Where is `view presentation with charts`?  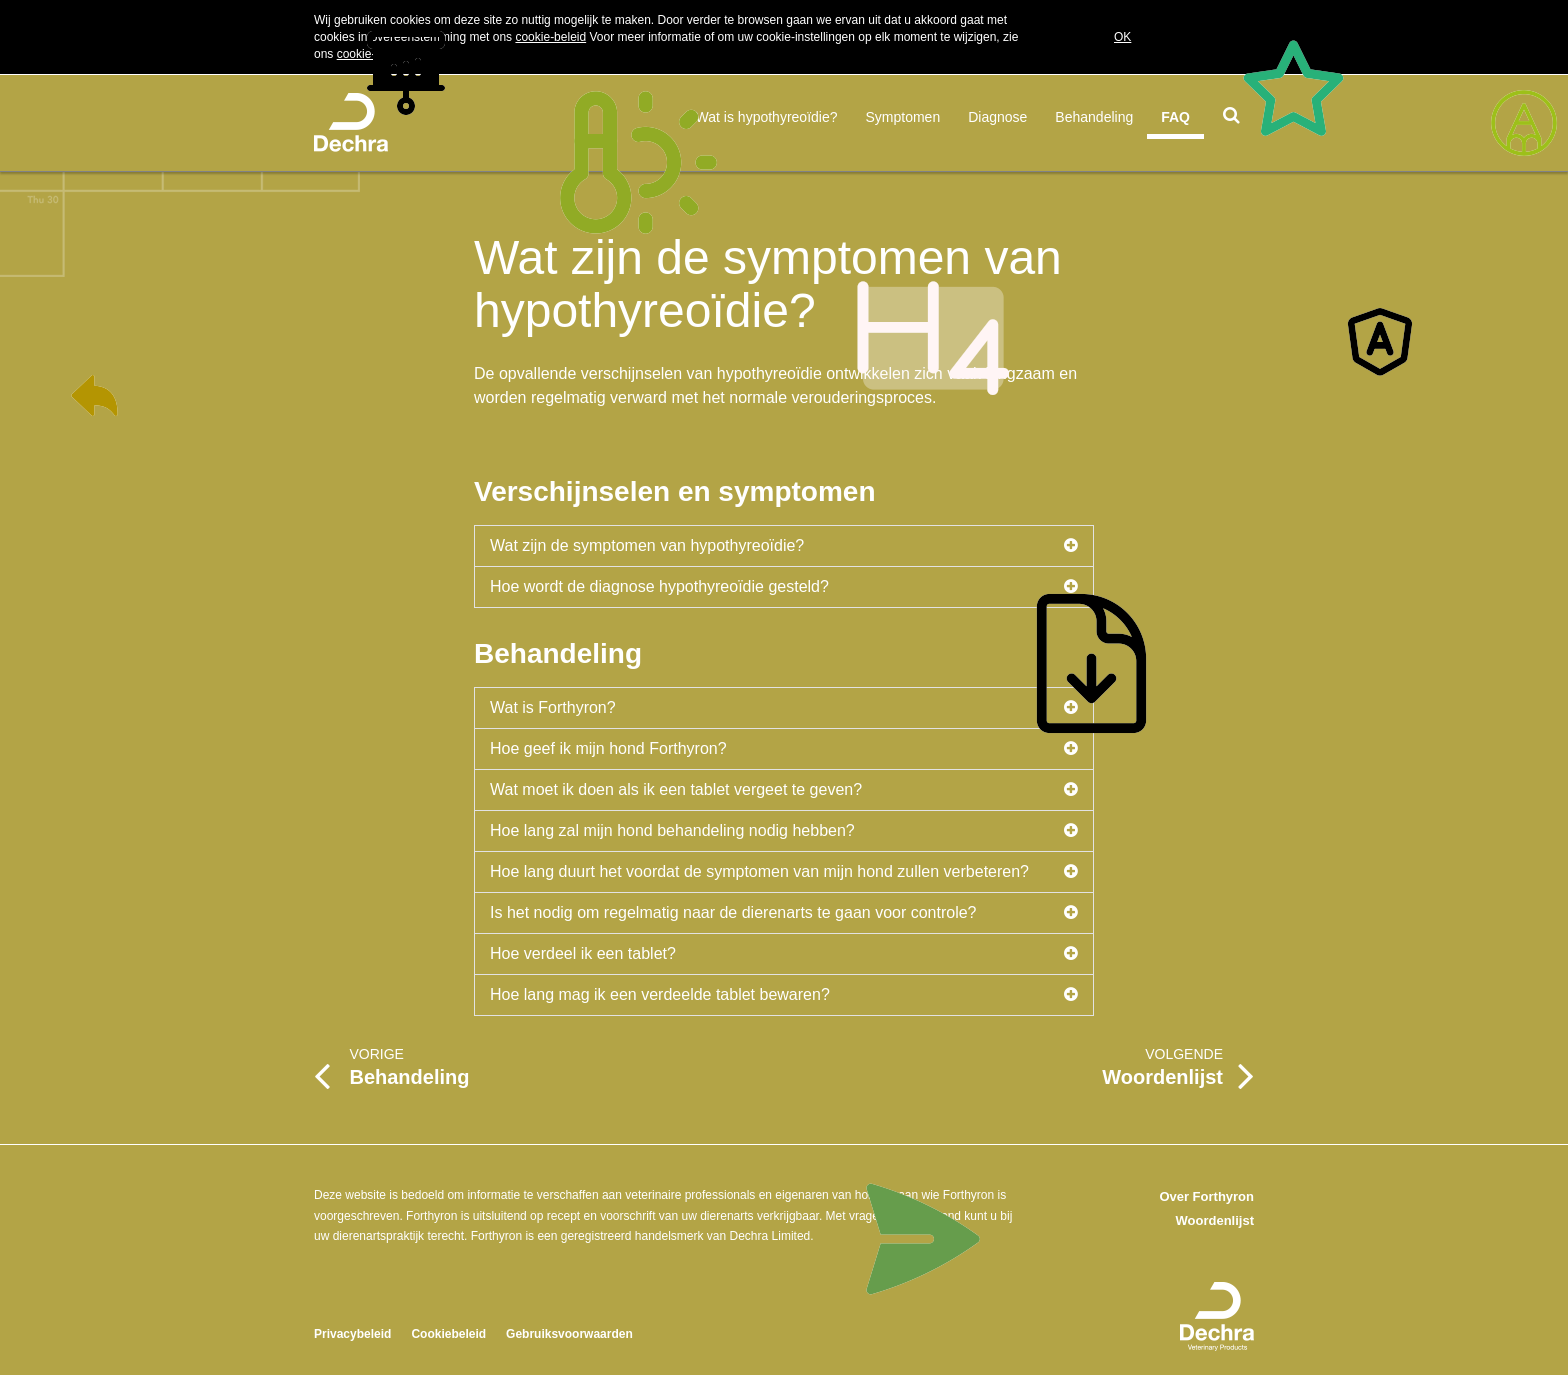
view presentation with charts is located at coordinates (406, 67).